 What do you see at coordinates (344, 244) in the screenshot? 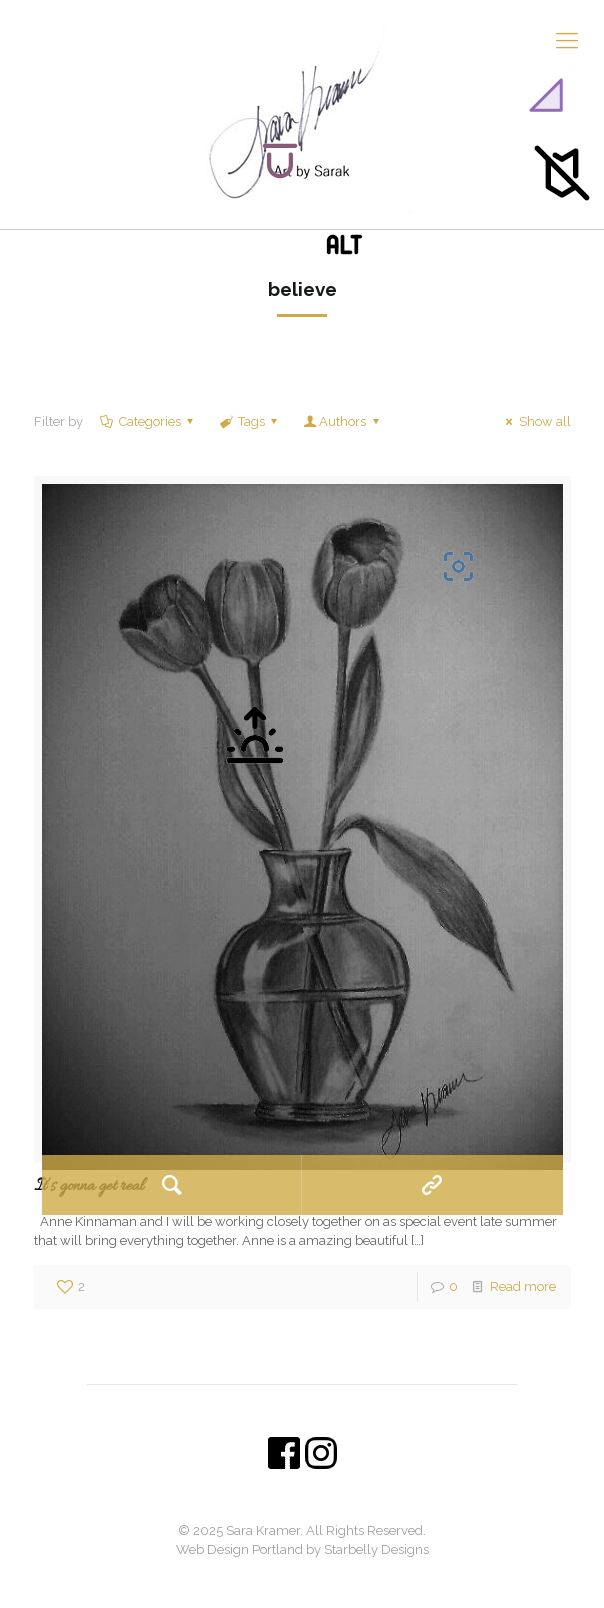
I see `keyboard alt key indicator` at bounding box center [344, 244].